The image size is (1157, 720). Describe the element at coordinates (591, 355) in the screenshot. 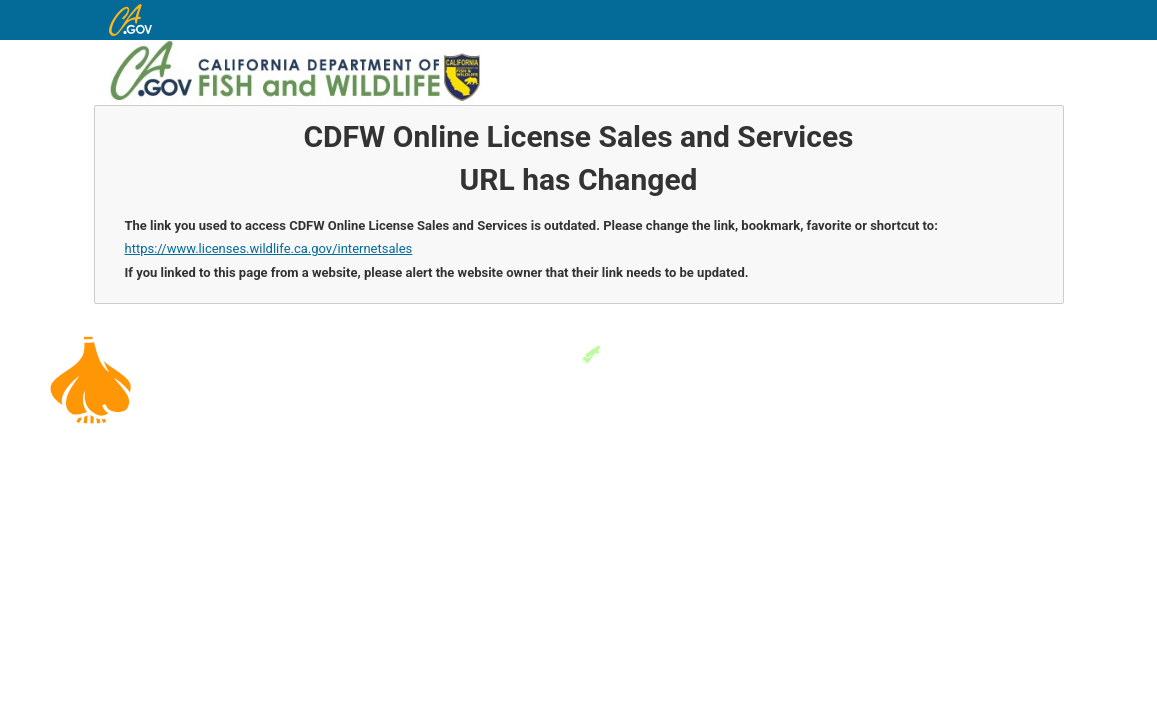

I see `select or equip weapon attachment` at that location.